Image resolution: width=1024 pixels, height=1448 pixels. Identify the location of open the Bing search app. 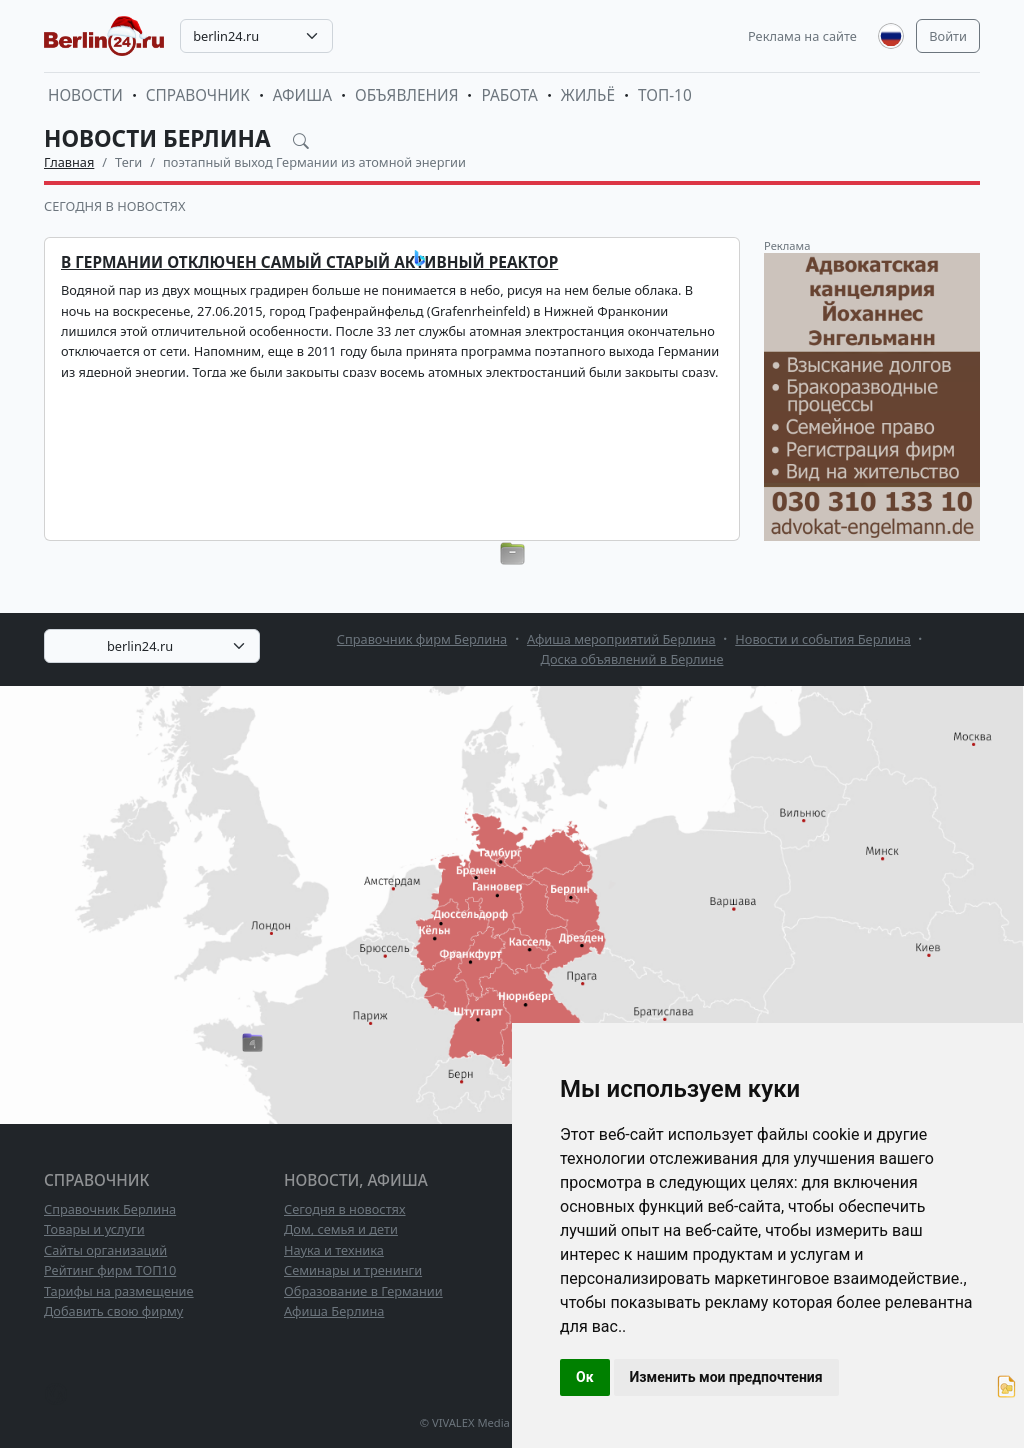
(420, 258).